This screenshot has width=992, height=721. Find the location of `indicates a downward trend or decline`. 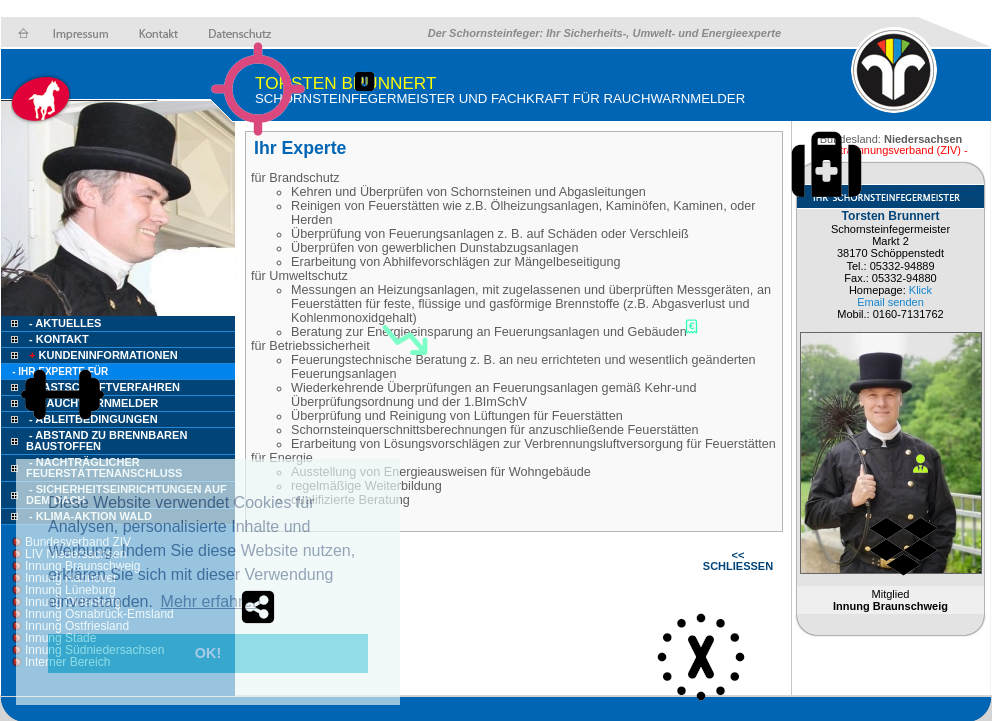

indicates a downward trend or decline is located at coordinates (405, 340).